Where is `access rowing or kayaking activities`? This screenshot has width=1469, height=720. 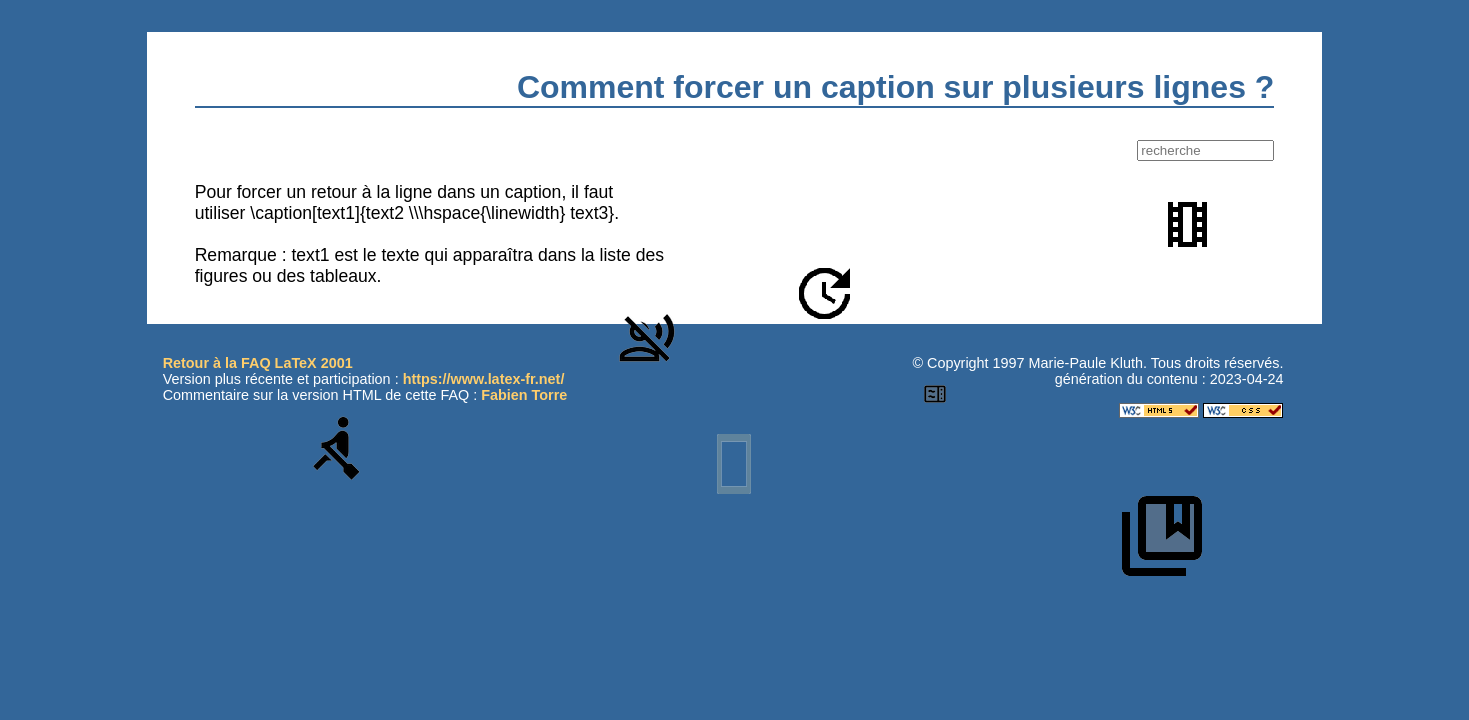
access rowing or kayaking activities is located at coordinates (335, 447).